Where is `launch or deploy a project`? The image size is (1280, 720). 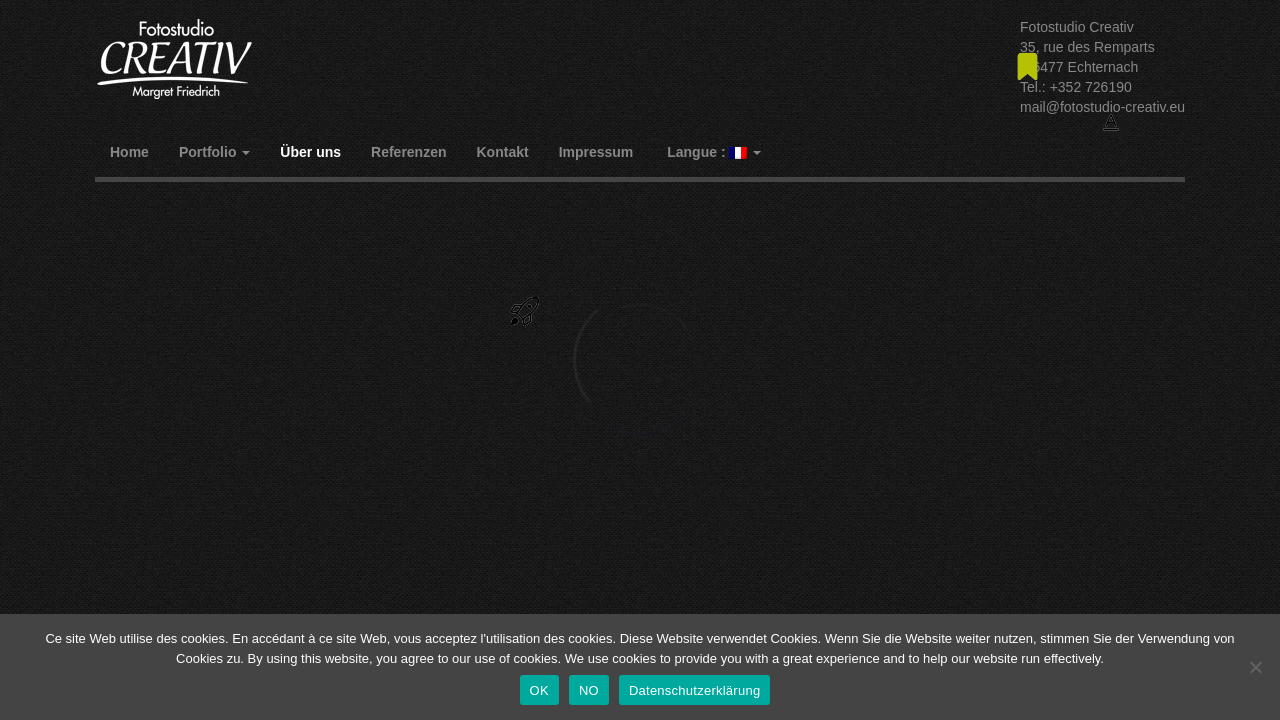 launch or deploy a project is located at coordinates (524, 311).